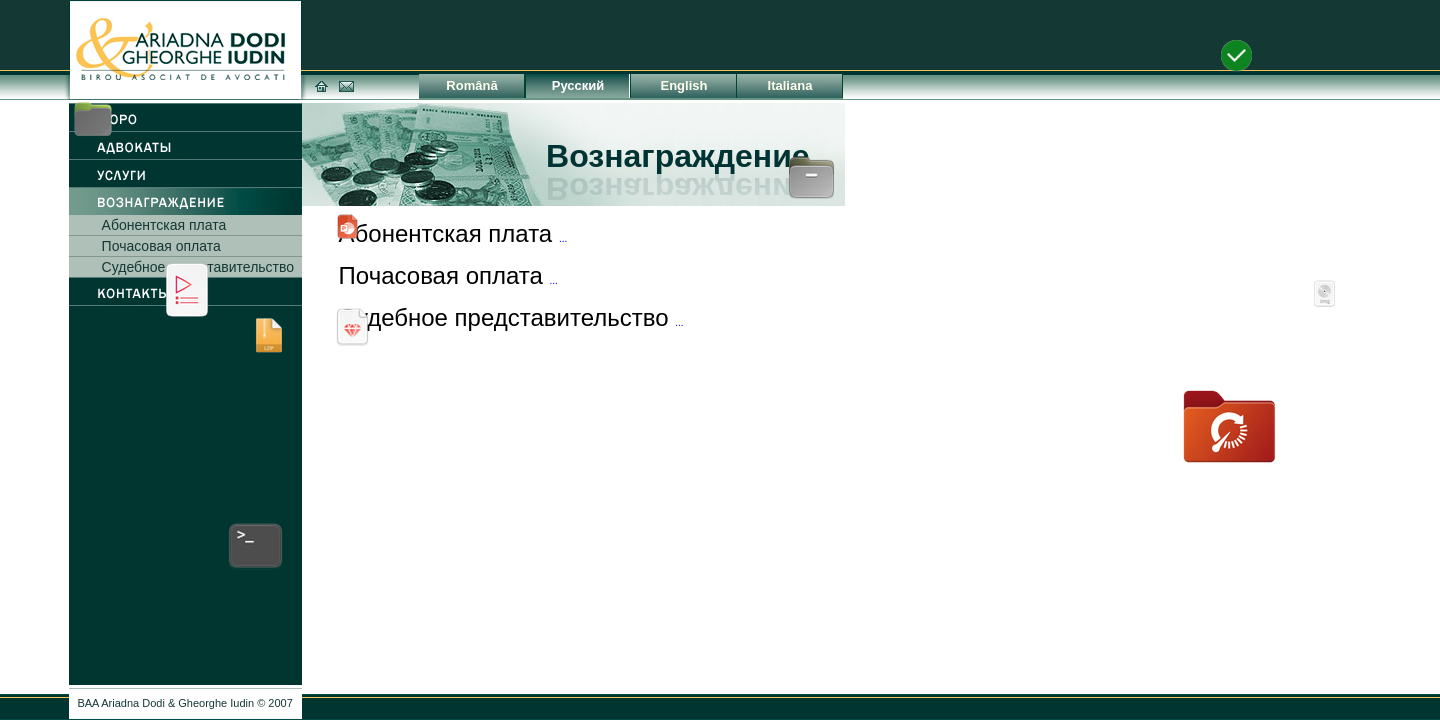 Image resolution: width=1440 pixels, height=720 pixels. I want to click on audio playlist file (.scpls format), so click(187, 290).